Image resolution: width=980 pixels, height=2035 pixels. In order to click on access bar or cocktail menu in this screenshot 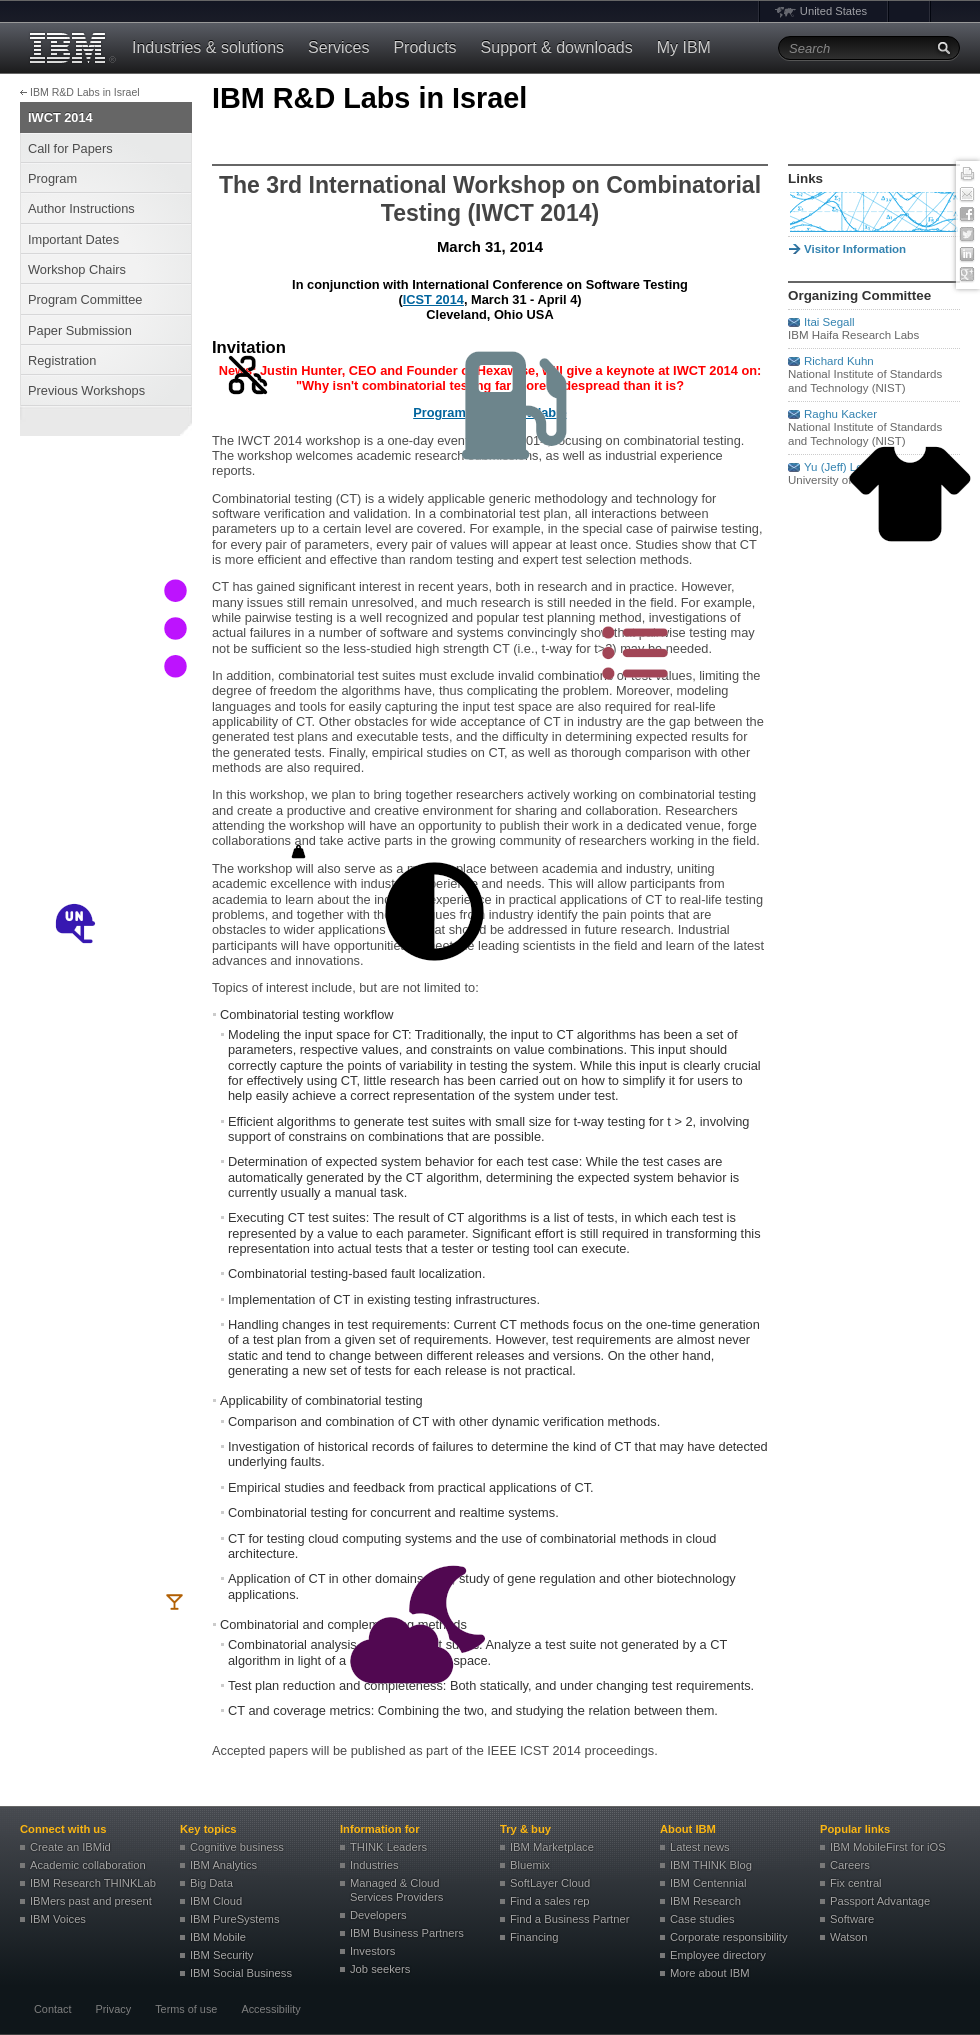, I will do `click(174, 1601)`.